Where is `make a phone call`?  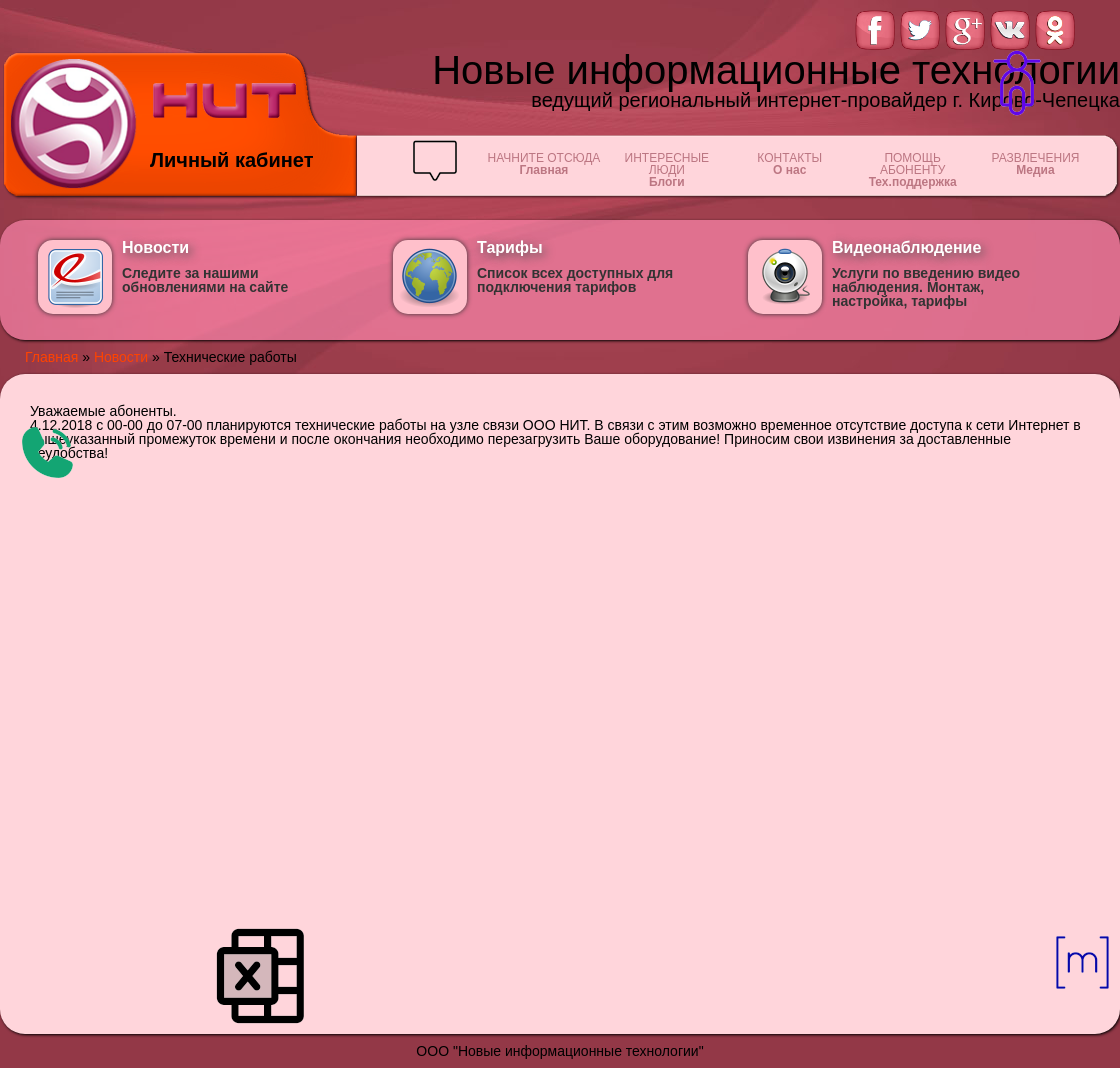 make a phone call is located at coordinates (48, 451).